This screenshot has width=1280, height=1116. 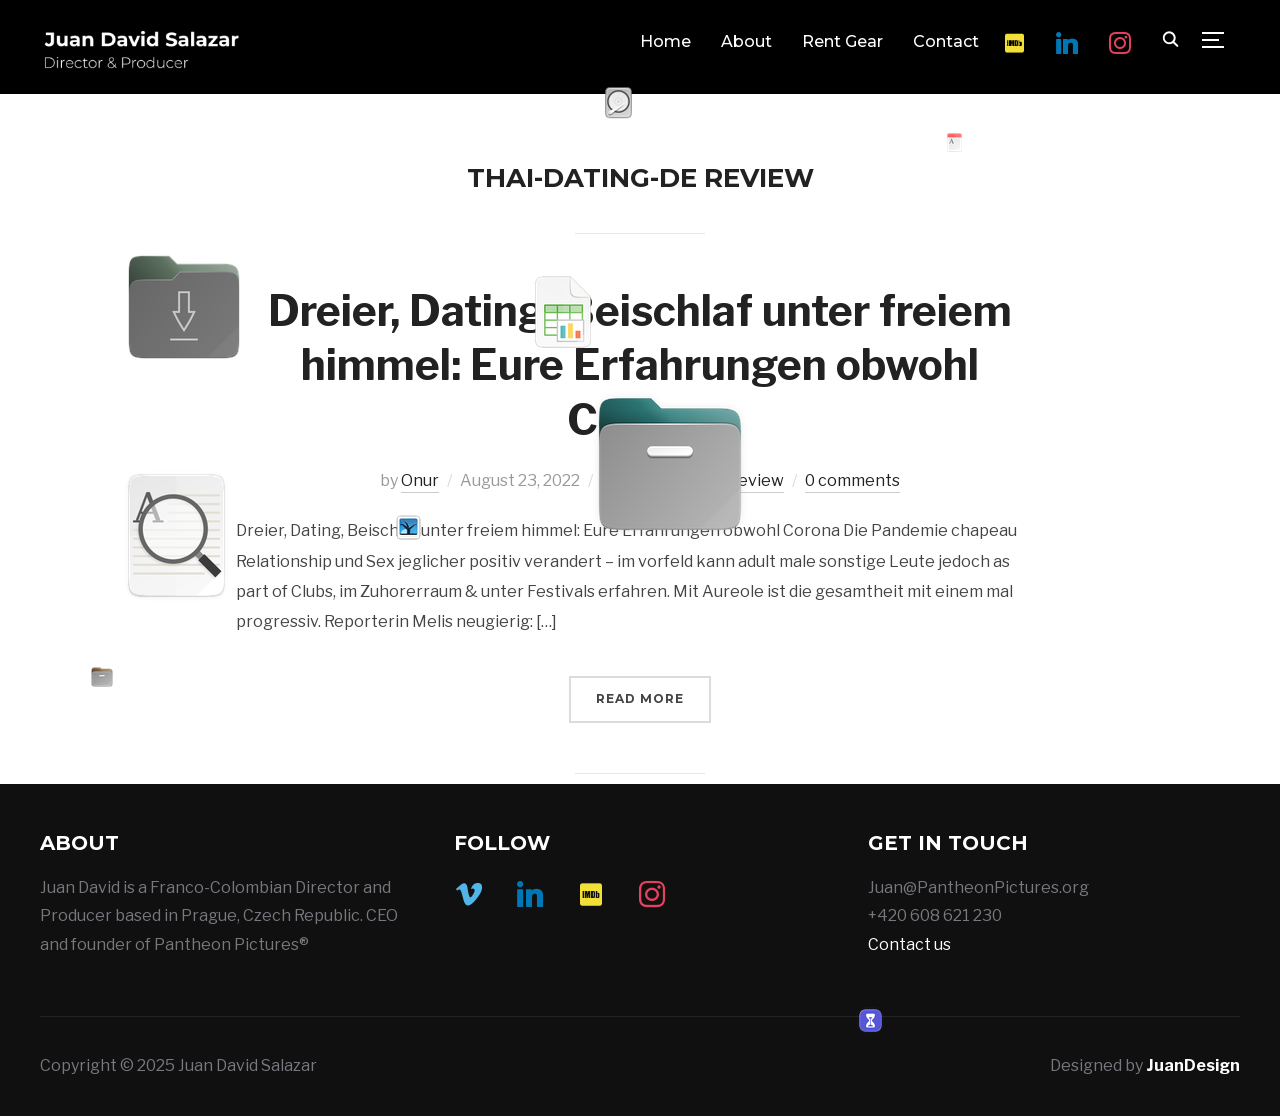 What do you see at coordinates (618, 102) in the screenshot?
I see `open disk management utility` at bounding box center [618, 102].